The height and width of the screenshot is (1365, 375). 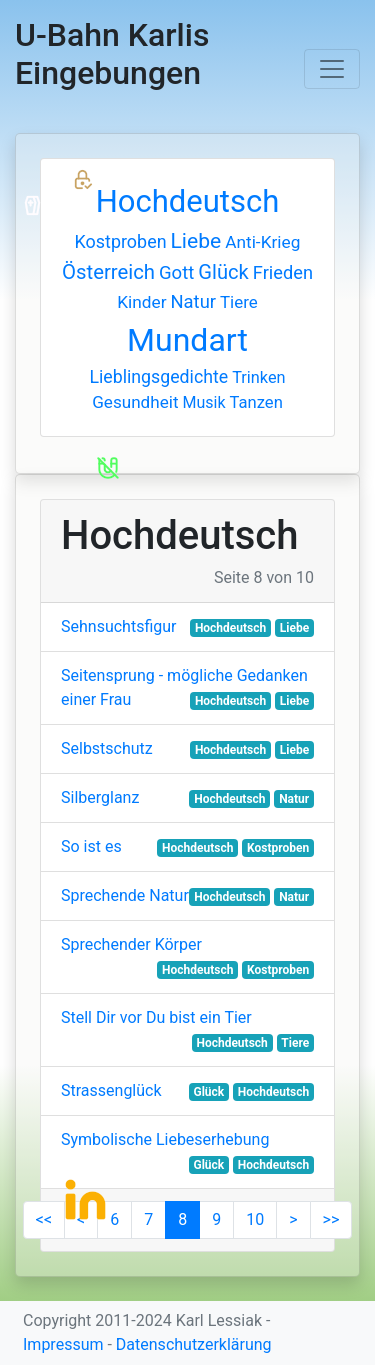 I want to click on connect with LinkedIn profile, so click(x=85, y=1199).